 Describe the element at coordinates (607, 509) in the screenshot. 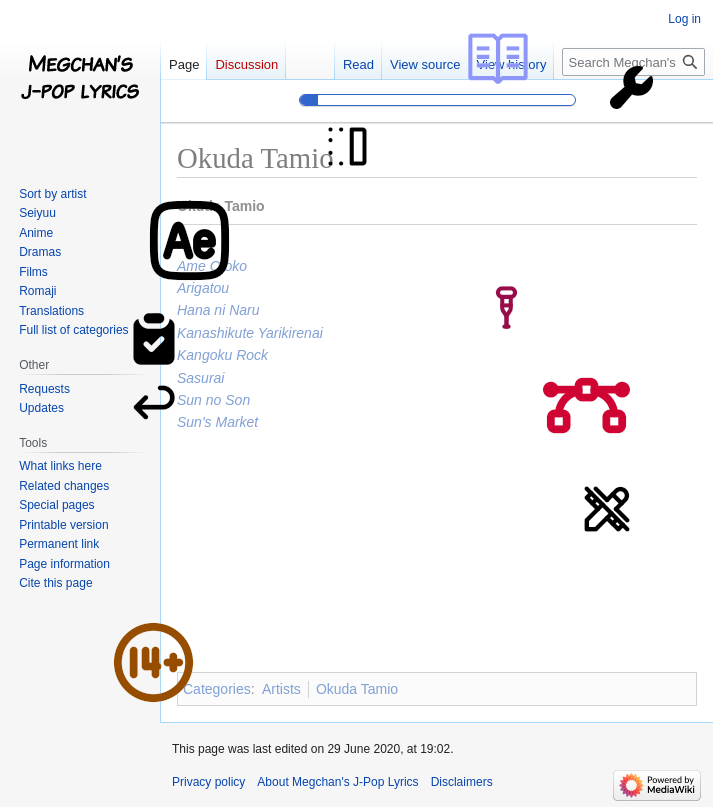

I see `tools or settings unavailable` at that location.